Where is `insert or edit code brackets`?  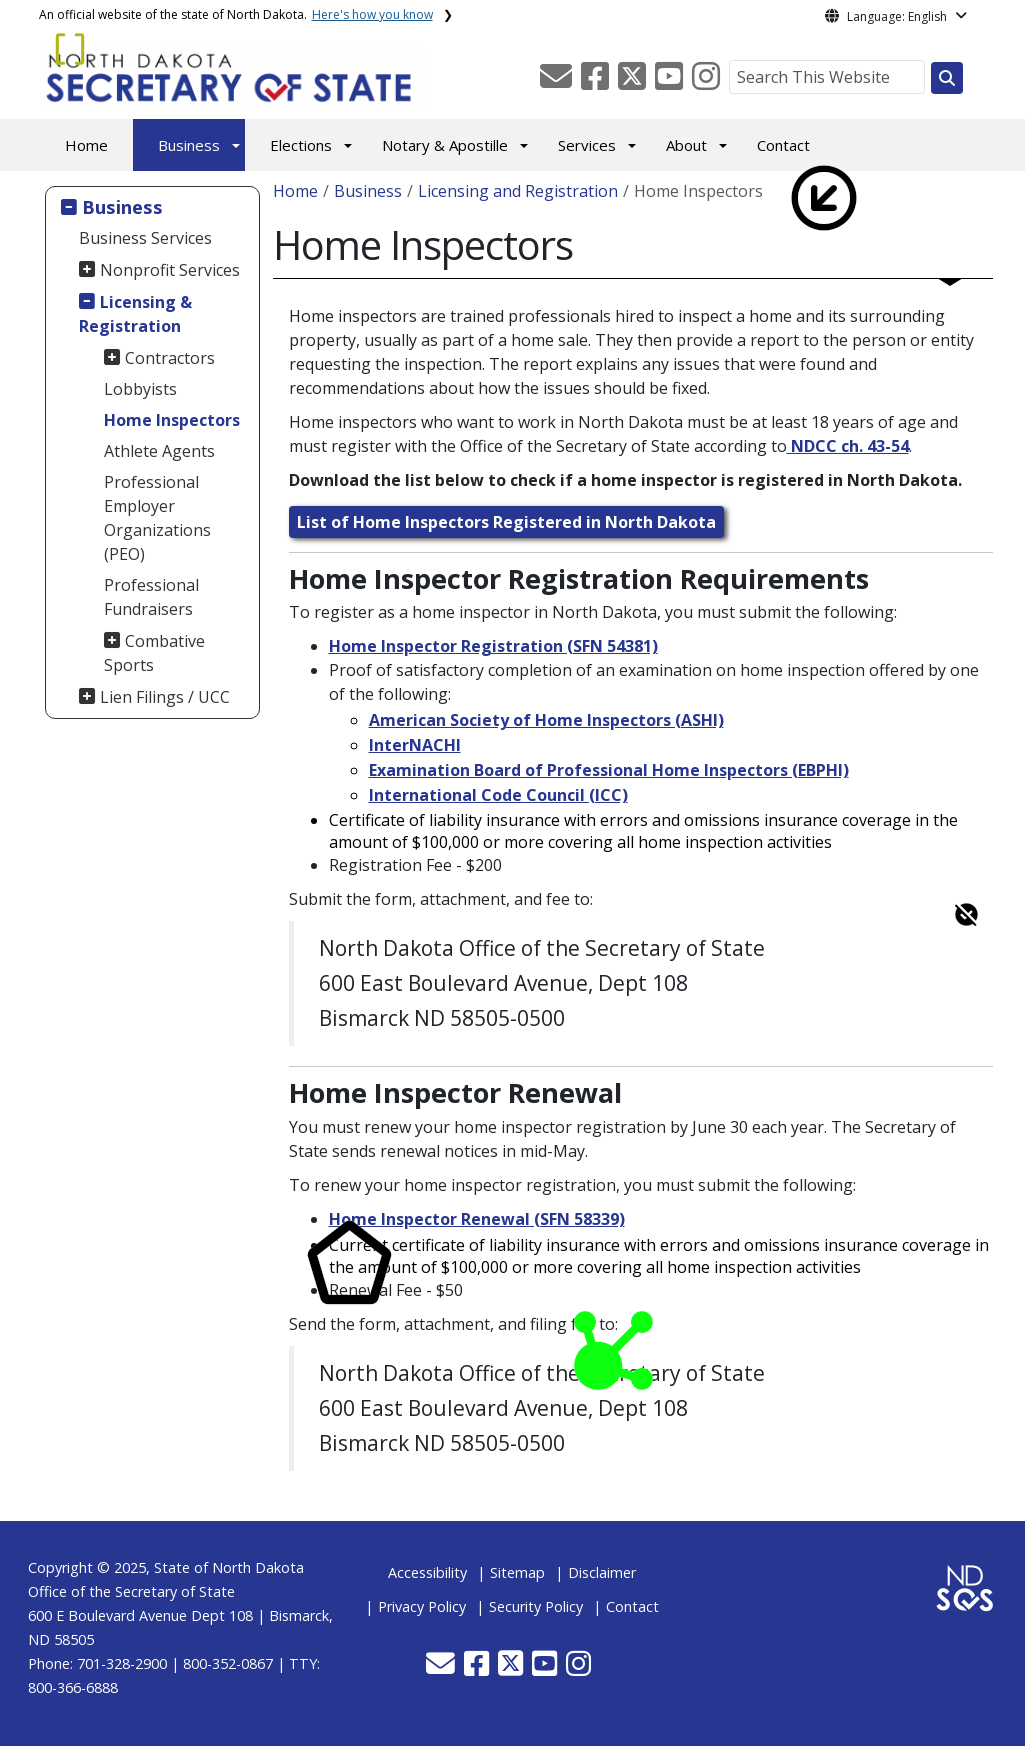
insert or edit code brackets is located at coordinates (70, 49).